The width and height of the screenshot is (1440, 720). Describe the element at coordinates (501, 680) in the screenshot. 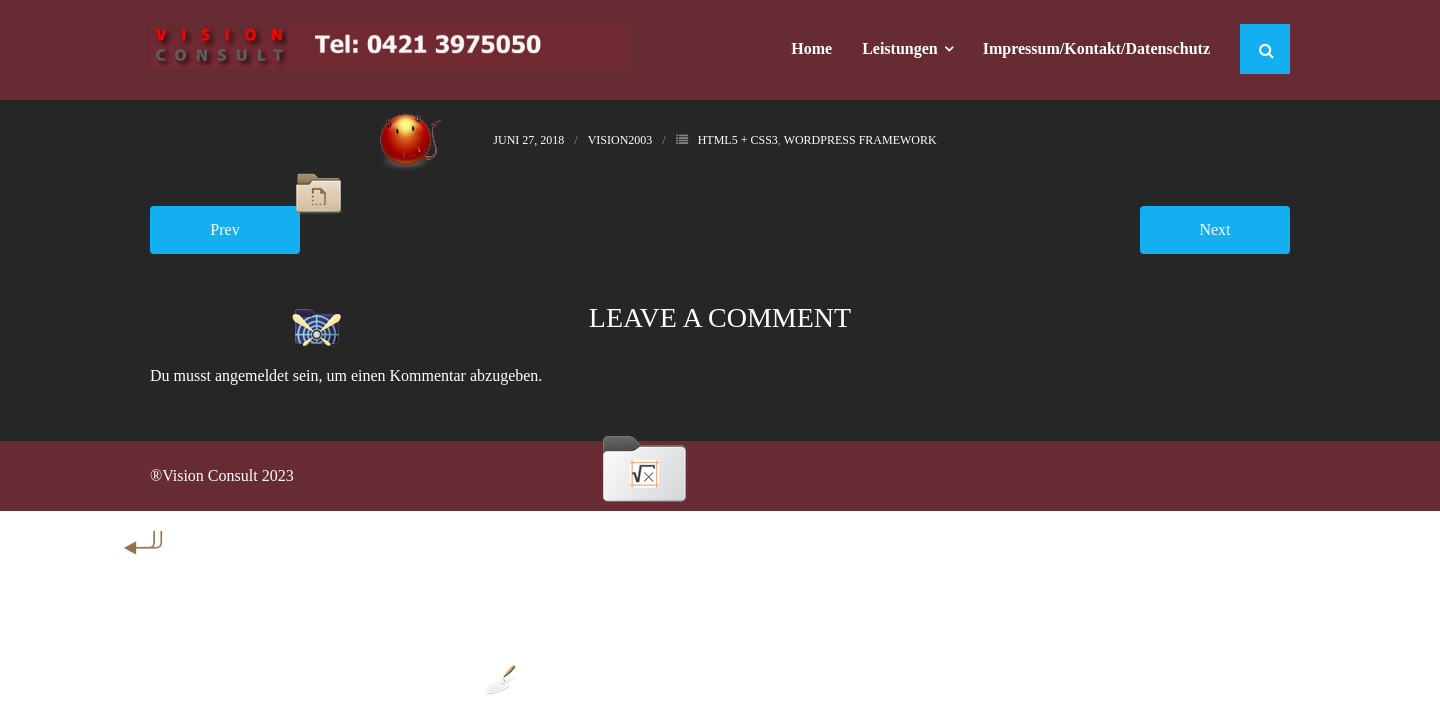

I see `access development tools and programming applications` at that location.